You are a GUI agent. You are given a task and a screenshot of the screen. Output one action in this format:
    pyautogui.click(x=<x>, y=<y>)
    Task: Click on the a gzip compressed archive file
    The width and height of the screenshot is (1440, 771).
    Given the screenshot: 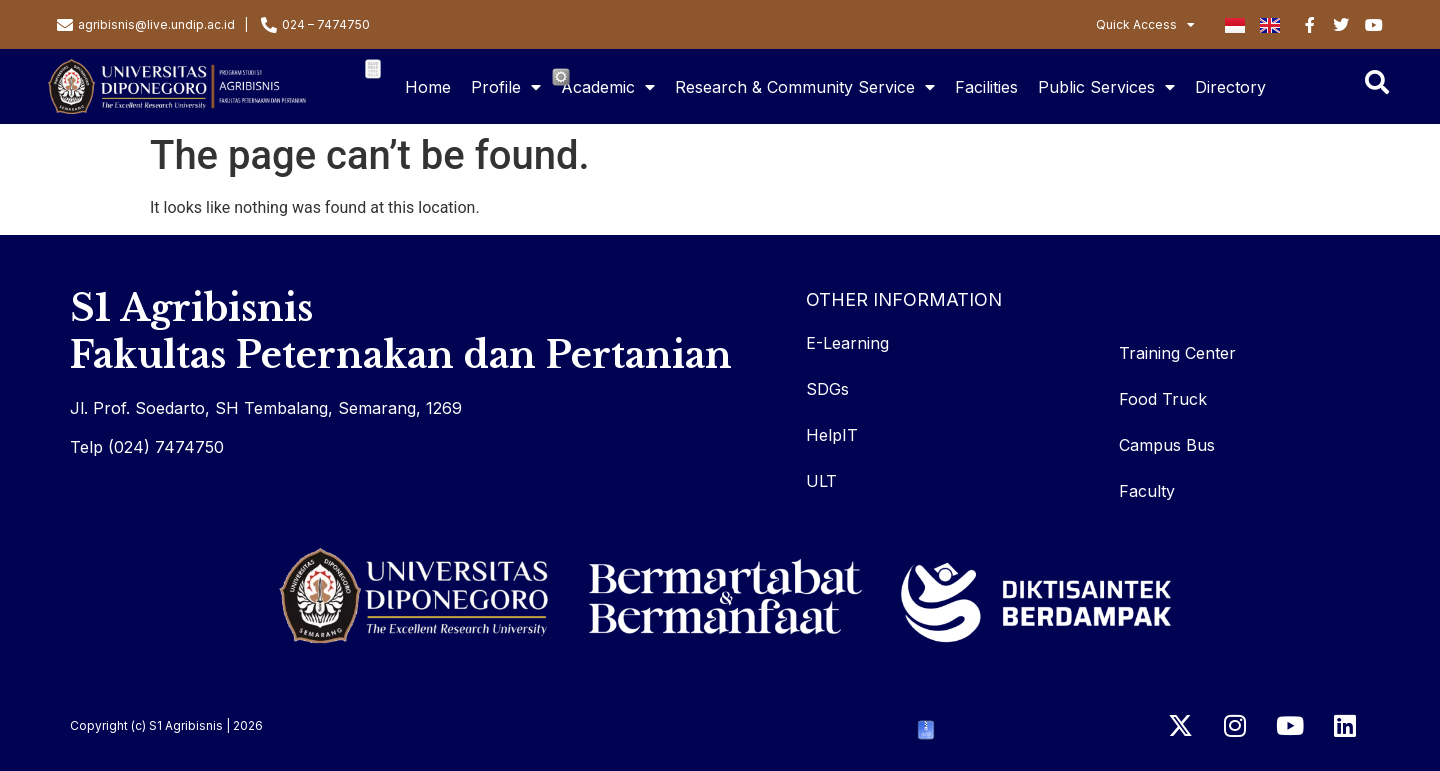 What is the action you would take?
    pyautogui.click(x=926, y=730)
    